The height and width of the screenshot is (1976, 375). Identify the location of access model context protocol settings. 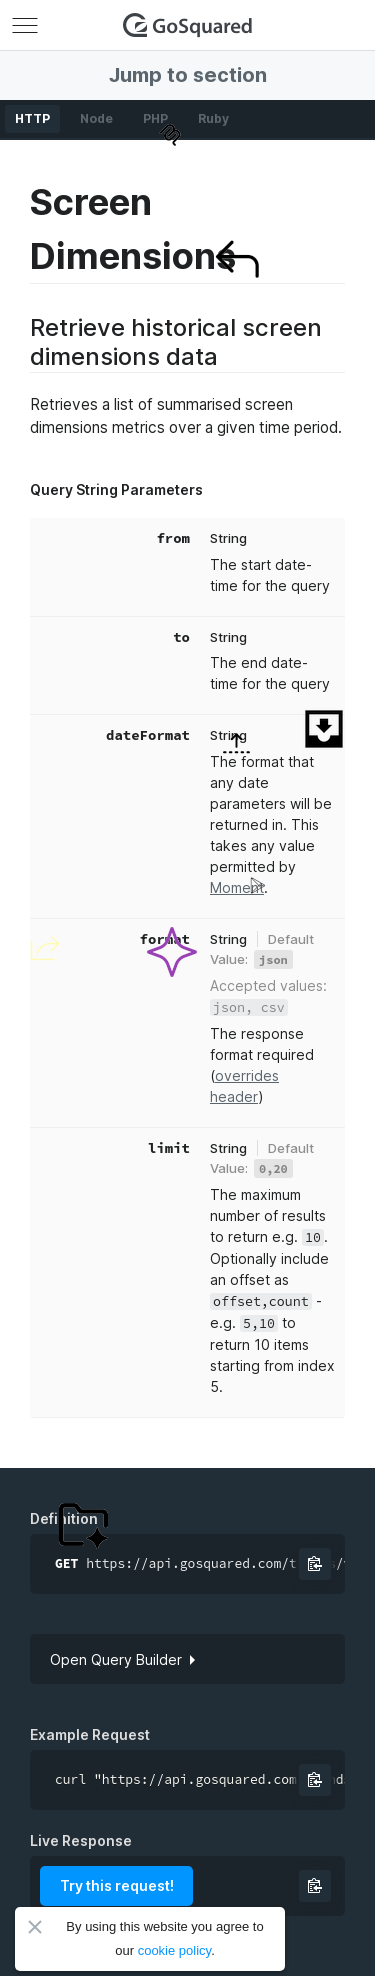
(170, 135).